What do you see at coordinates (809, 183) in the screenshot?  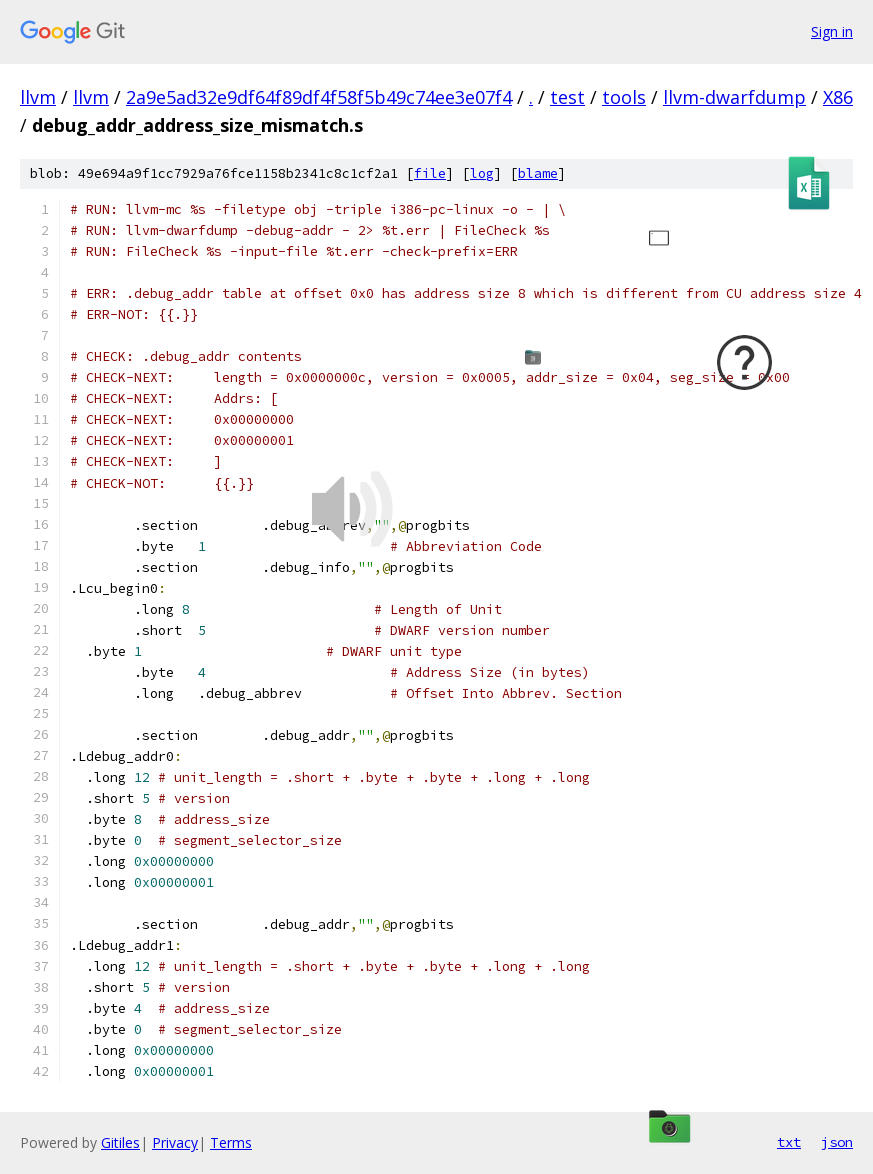 I see `microsoft excel template file with macros enabled` at bounding box center [809, 183].